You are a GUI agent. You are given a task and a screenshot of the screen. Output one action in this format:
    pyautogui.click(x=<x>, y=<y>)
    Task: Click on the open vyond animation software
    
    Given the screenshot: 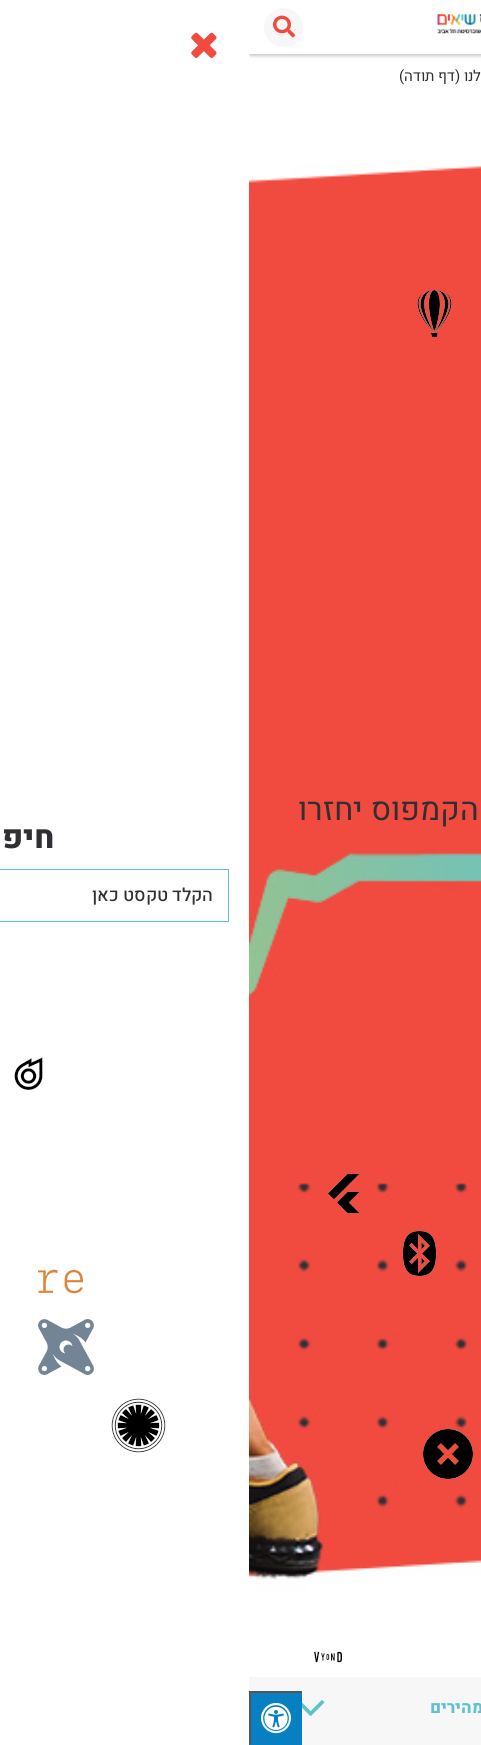 What is the action you would take?
    pyautogui.click(x=328, y=1657)
    